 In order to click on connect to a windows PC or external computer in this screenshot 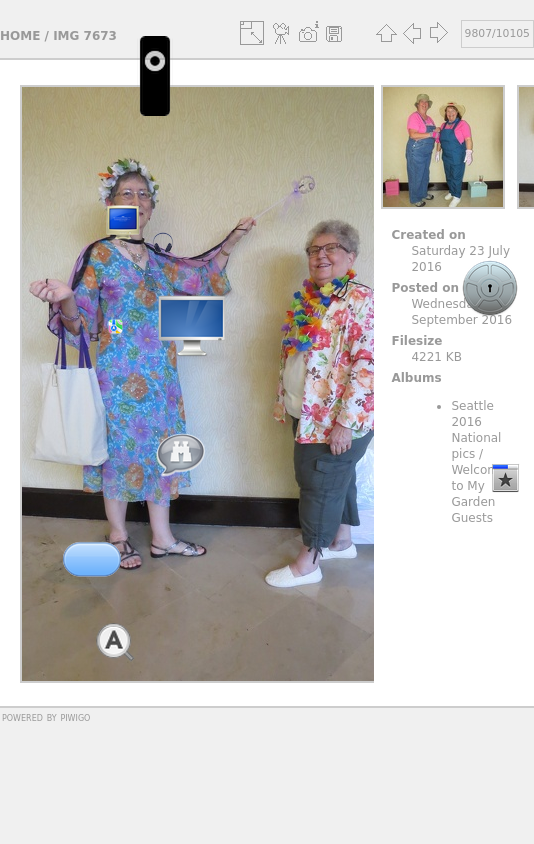, I will do `click(123, 222)`.